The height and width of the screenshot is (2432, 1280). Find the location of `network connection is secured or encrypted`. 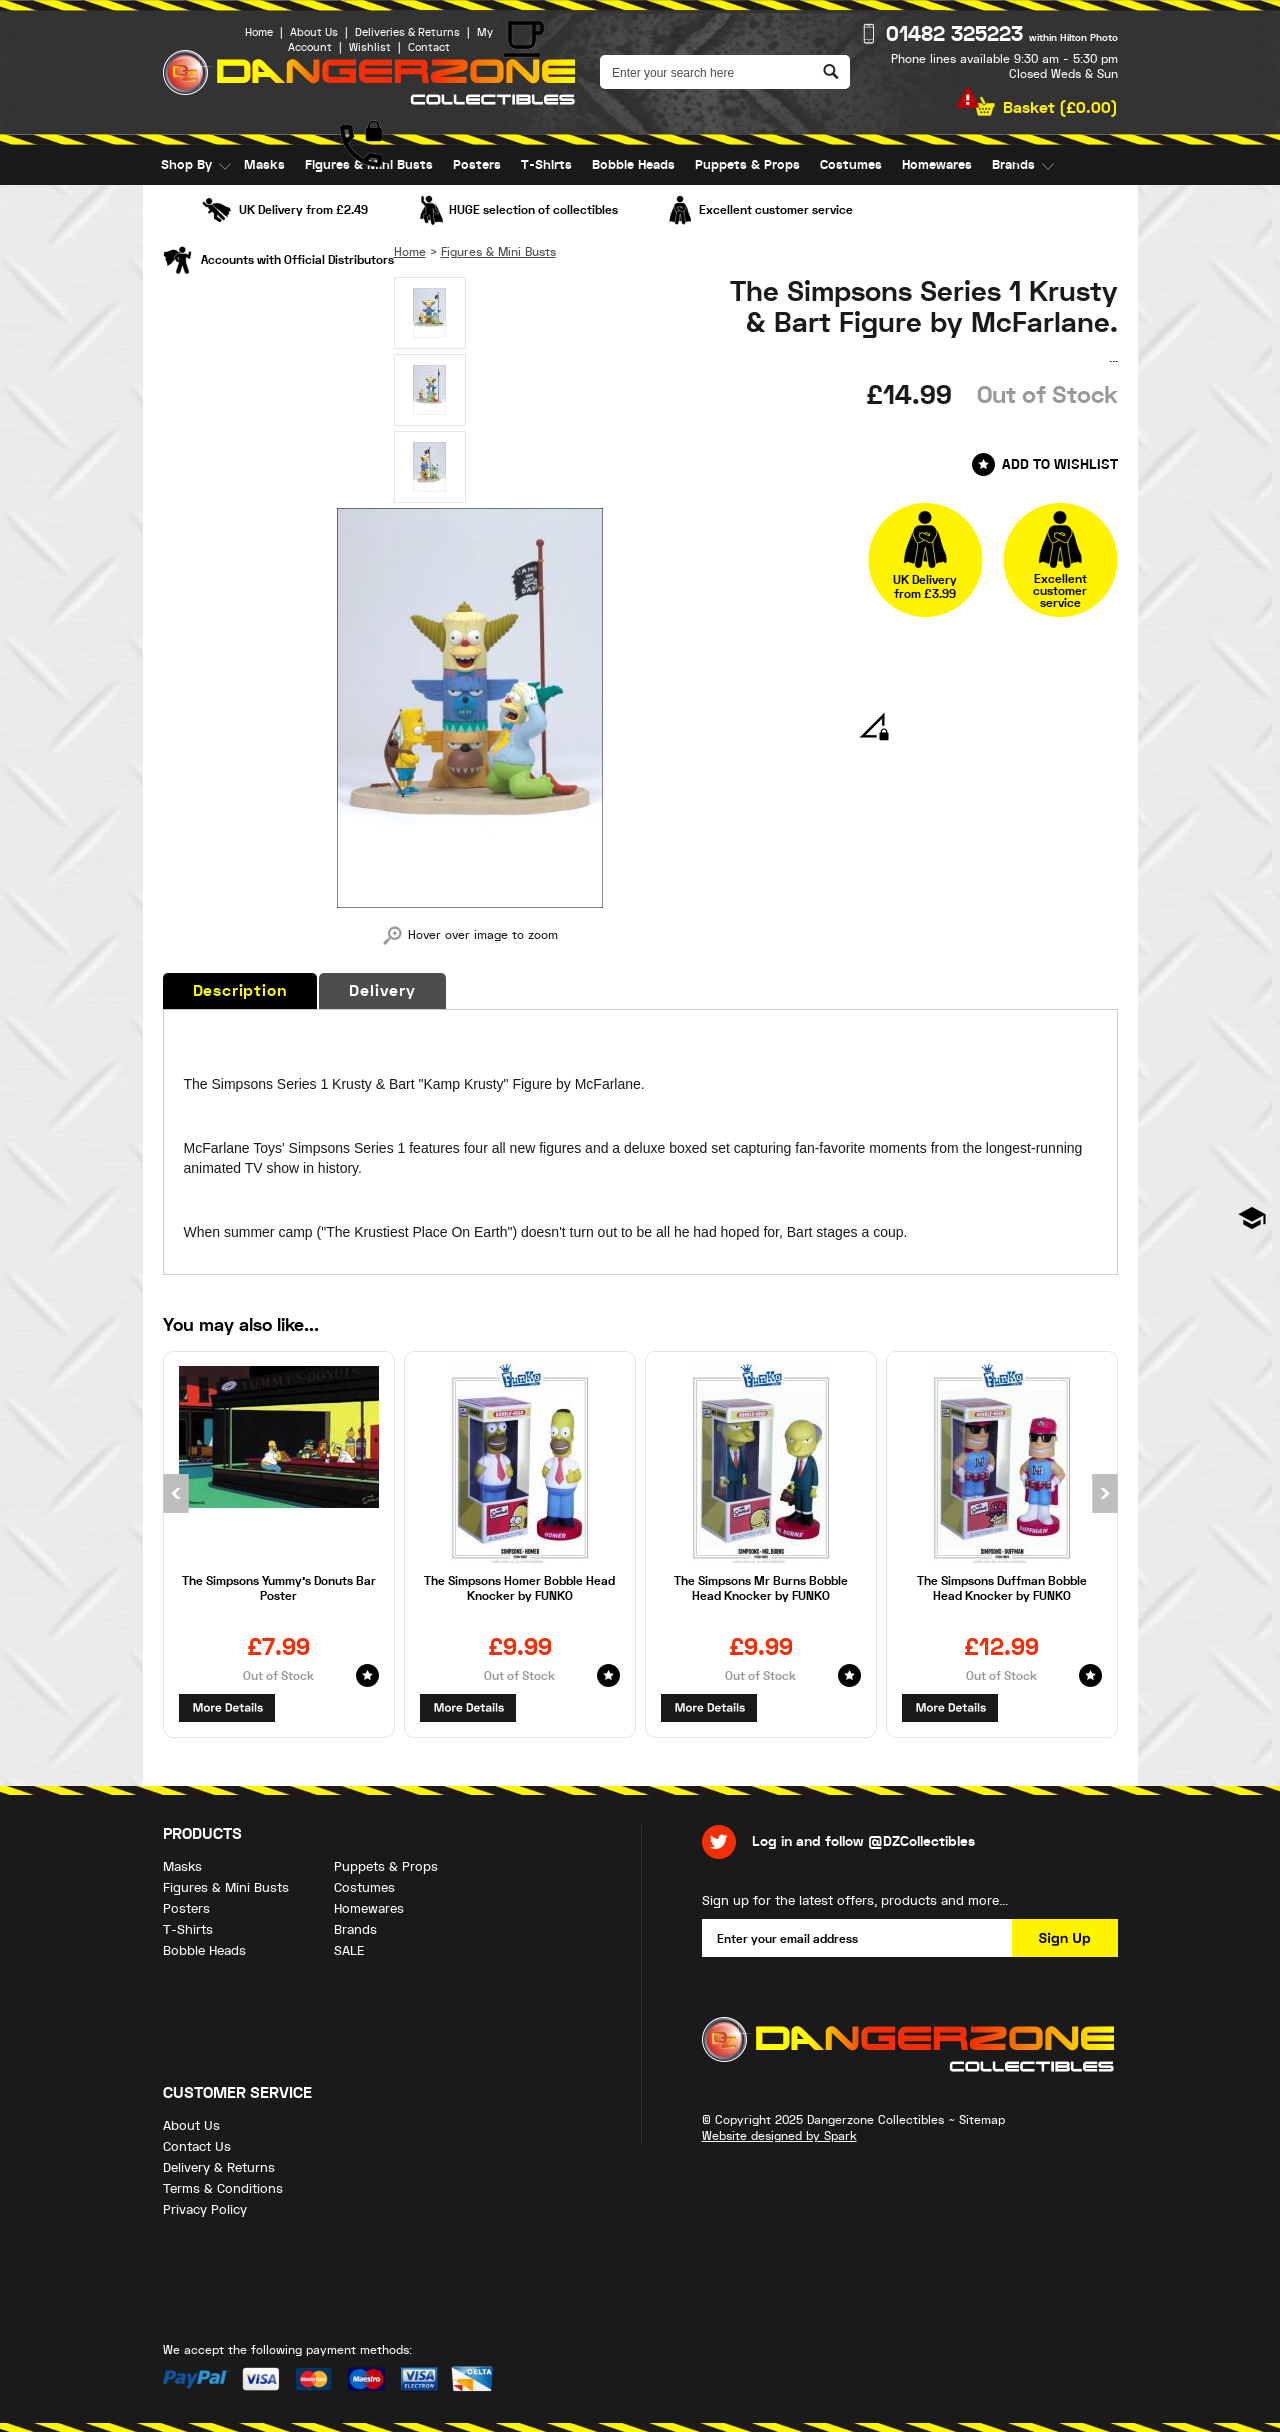

network connection is secured or encrypted is located at coordinates (874, 727).